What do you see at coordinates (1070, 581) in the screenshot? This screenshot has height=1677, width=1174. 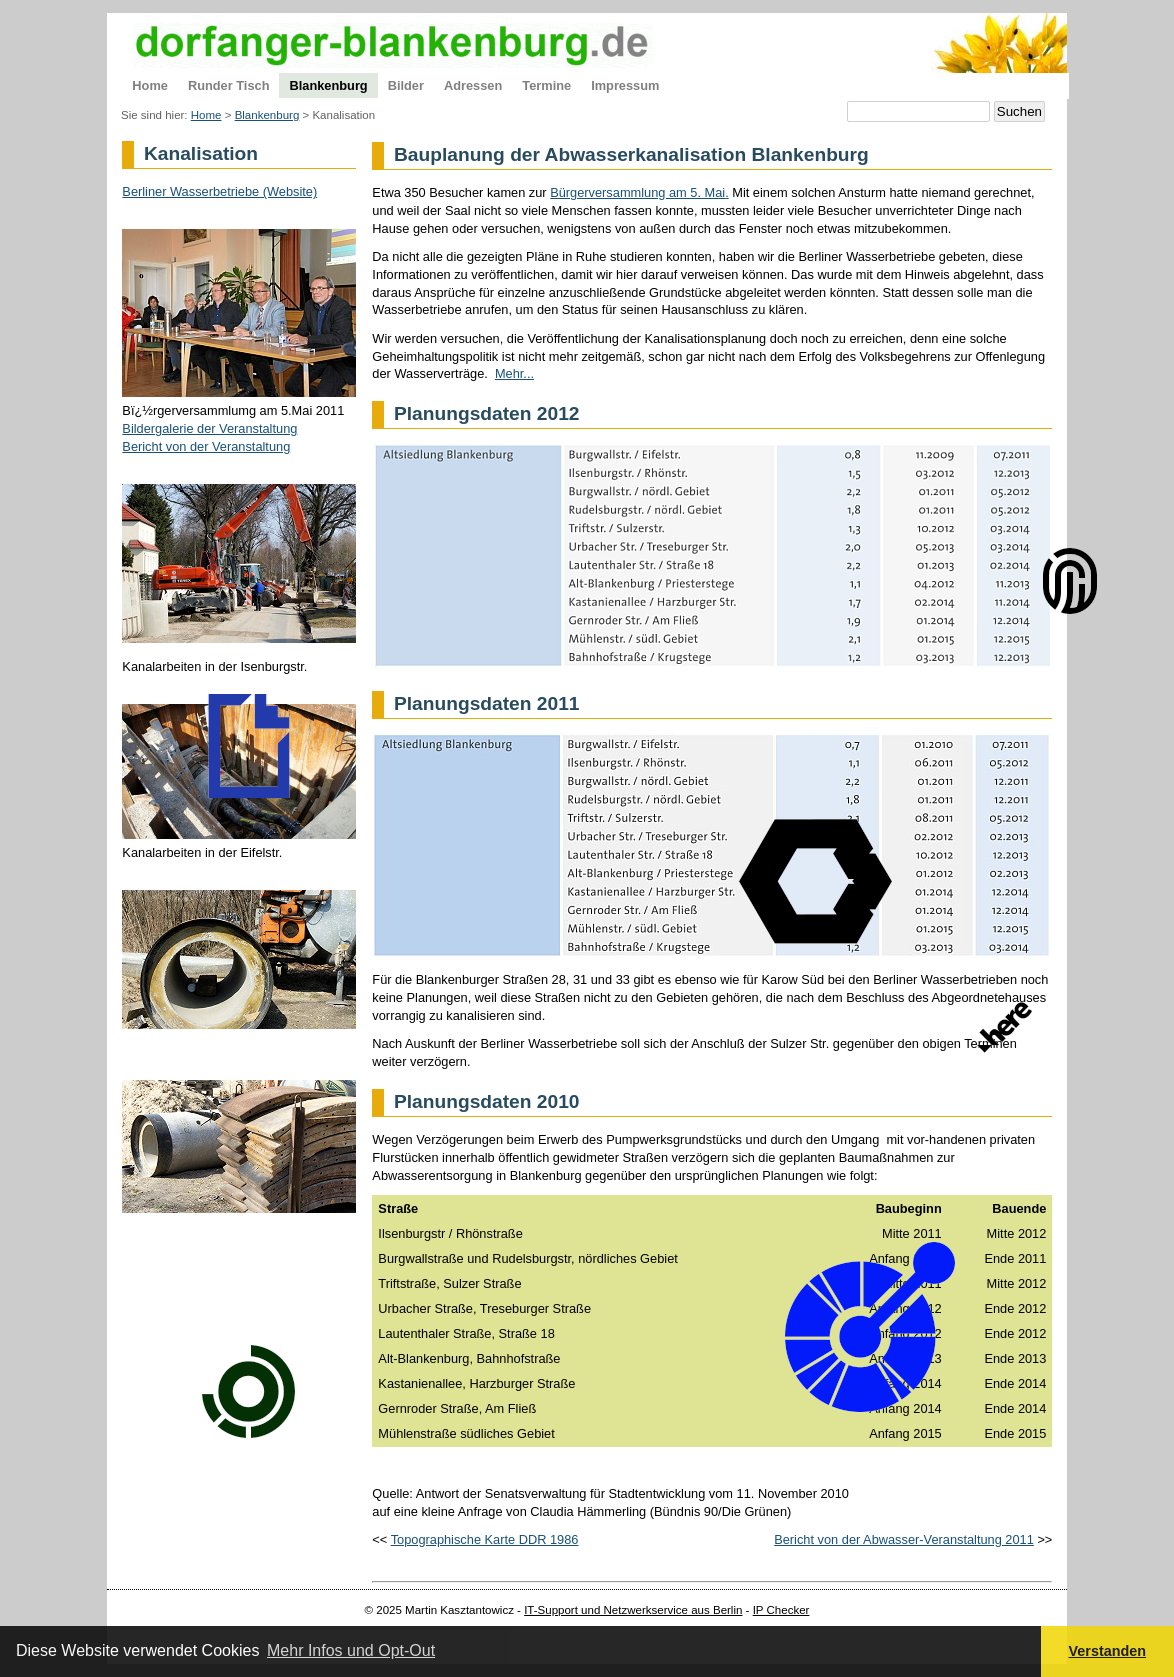 I see `enable fingerprint authentication` at bounding box center [1070, 581].